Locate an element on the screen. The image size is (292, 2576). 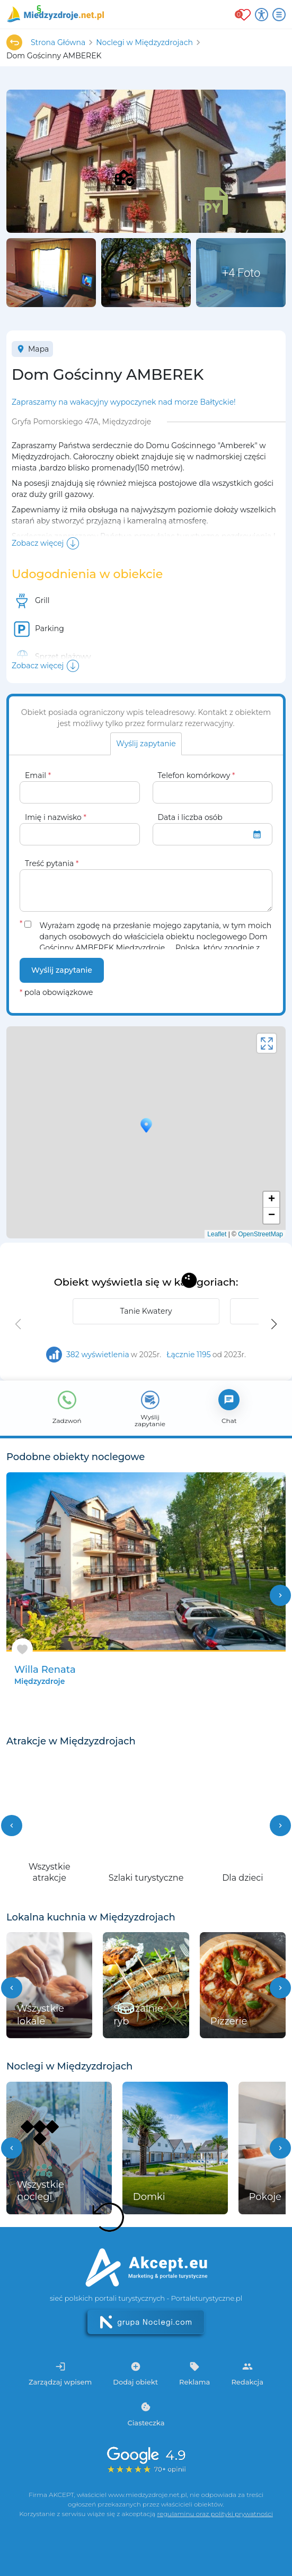
view your coin balance or currency is located at coordinates (126, 2008).